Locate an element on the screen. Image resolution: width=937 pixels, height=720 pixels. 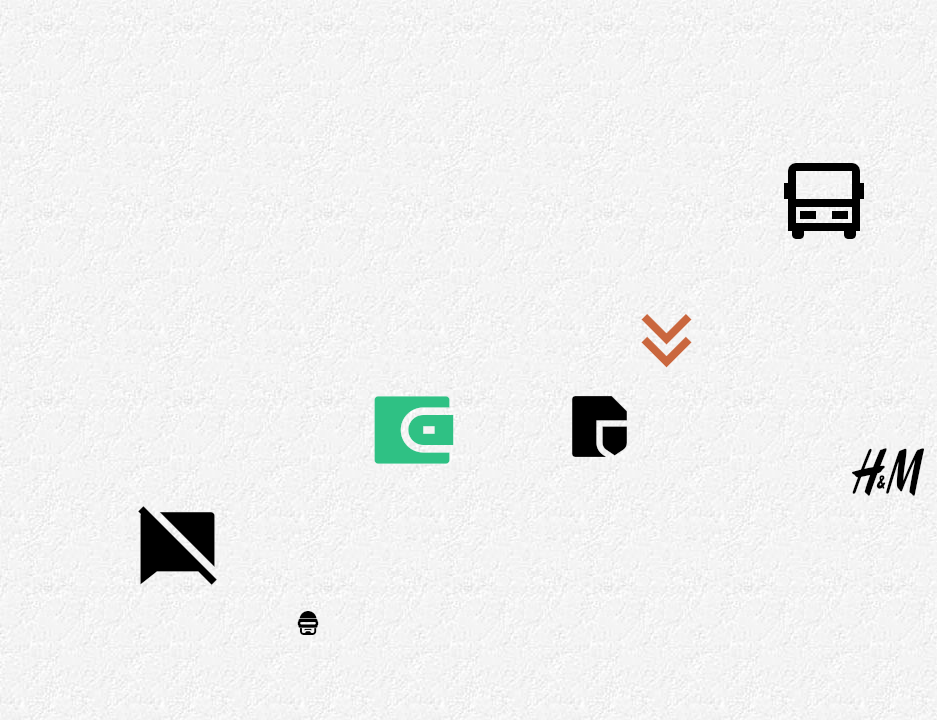
rubocop ruby code linter logo is located at coordinates (308, 623).